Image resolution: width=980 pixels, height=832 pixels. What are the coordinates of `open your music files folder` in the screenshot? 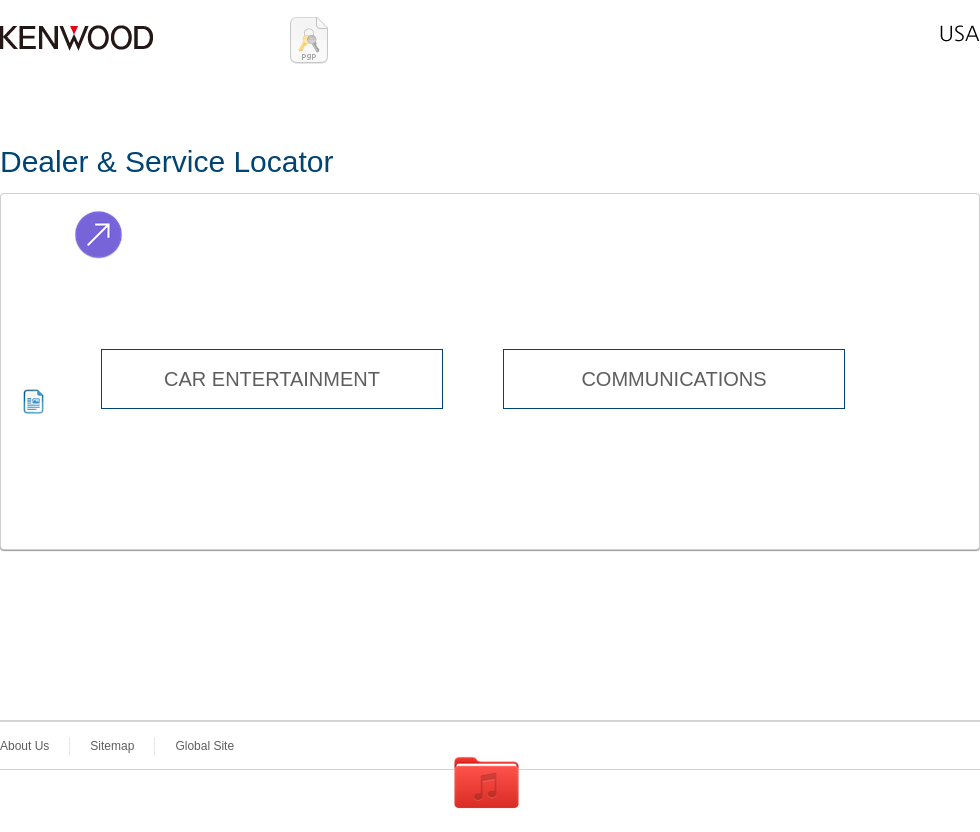 It's located at (486, 782).